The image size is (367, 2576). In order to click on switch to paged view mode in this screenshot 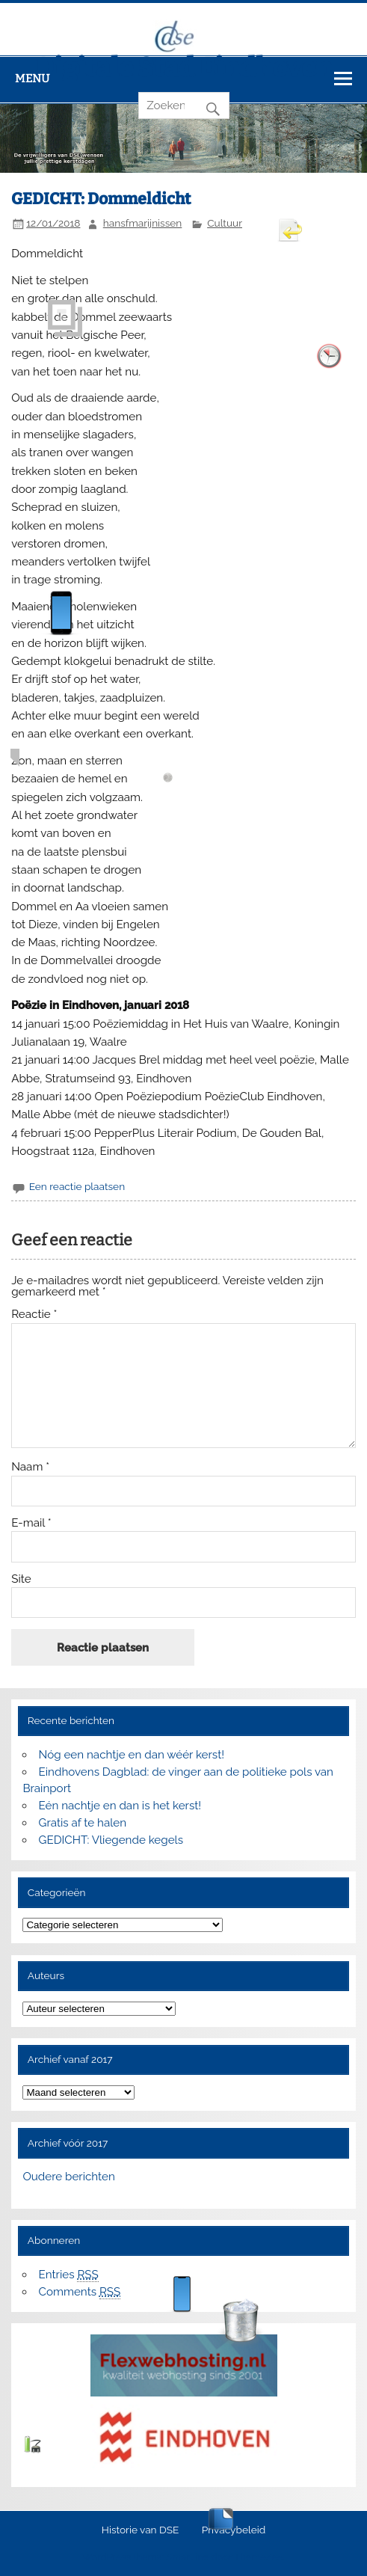, I will do `click(64, 318)`.